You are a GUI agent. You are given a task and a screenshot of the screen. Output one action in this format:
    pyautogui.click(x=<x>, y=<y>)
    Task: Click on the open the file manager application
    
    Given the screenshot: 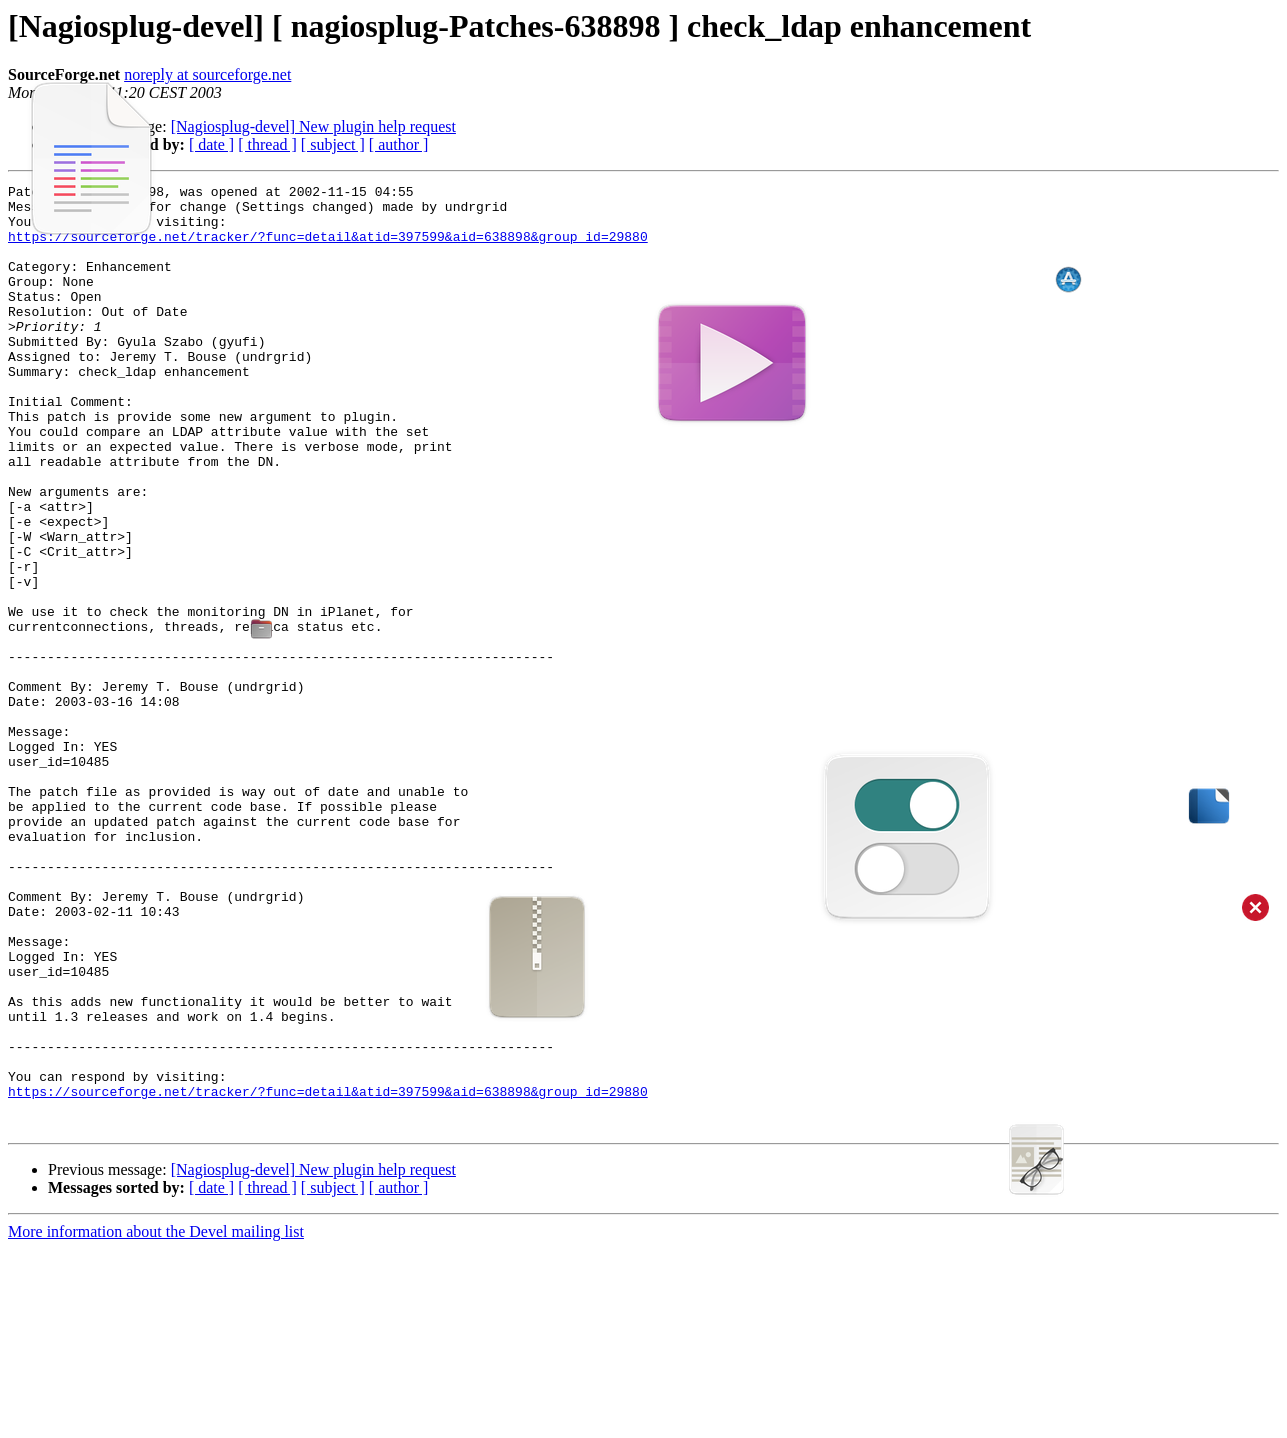 What is the action you would take?
    pyautogui.click(x=261, y=628)
    